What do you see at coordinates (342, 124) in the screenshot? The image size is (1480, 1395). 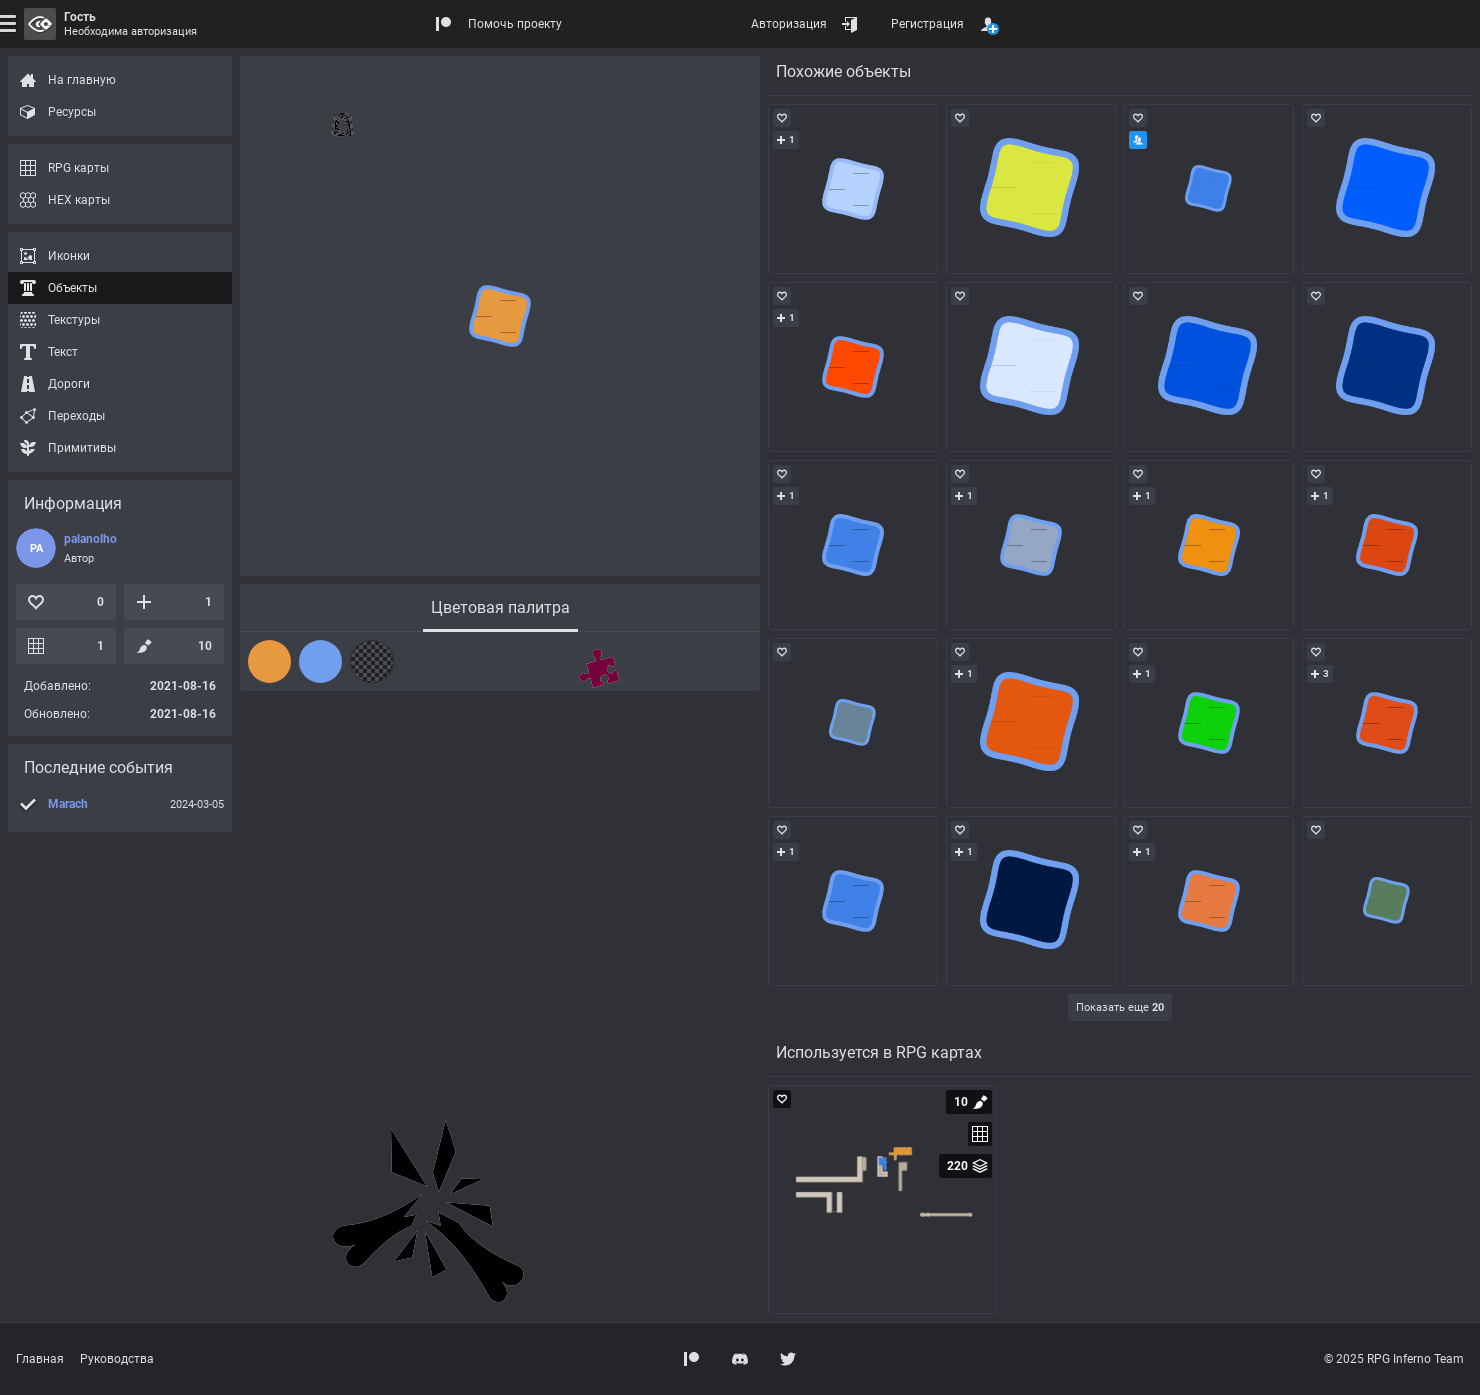 I see `enter a magical portal or gateway` at bounding box center [342, 124].